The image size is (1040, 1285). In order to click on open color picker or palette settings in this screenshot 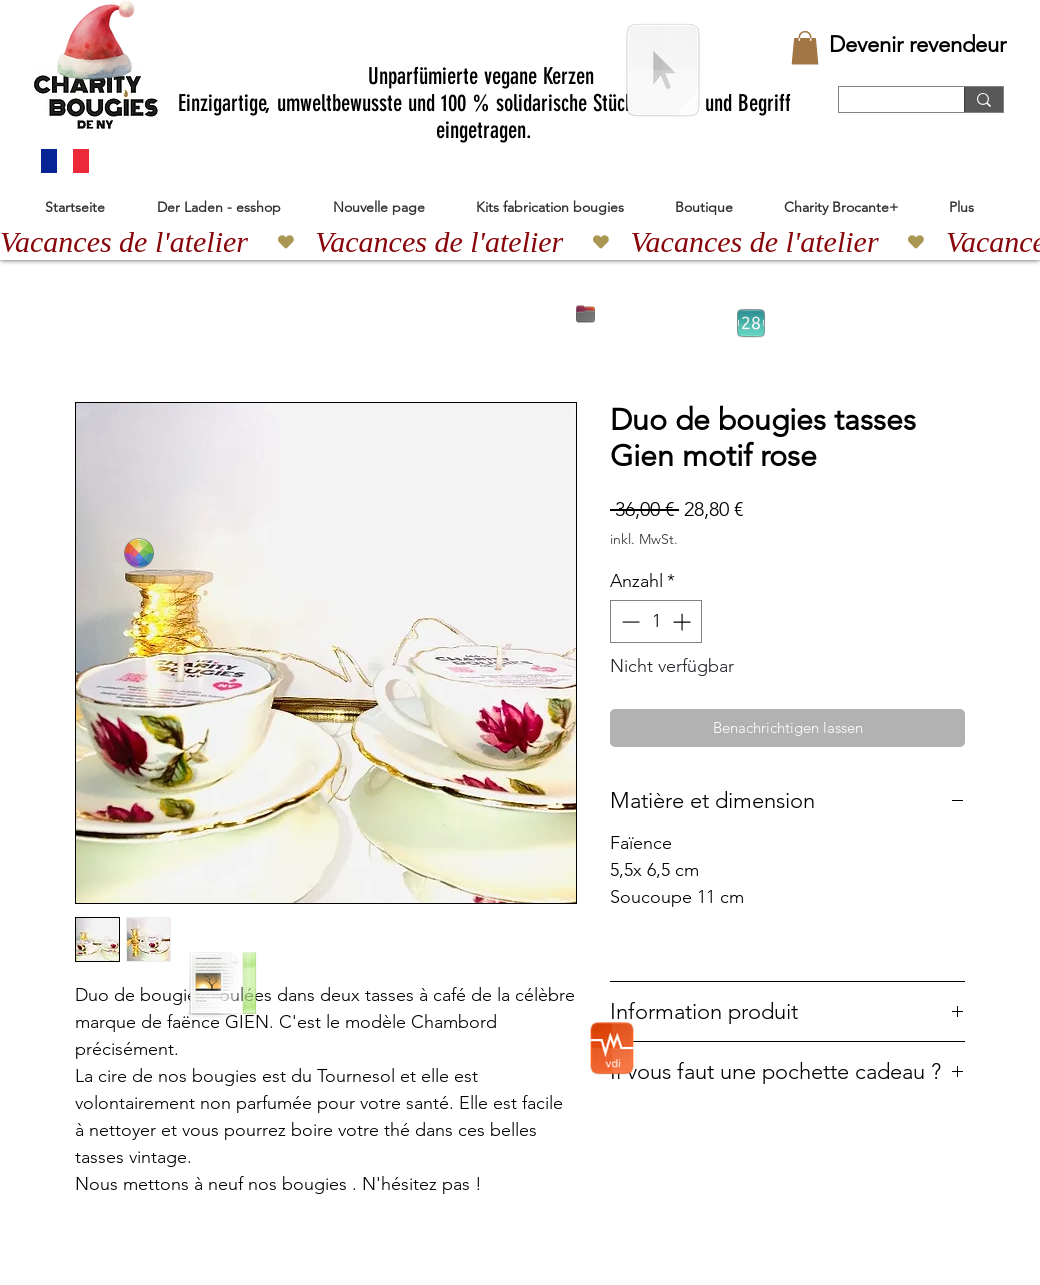, I will do `click(139, 553)`.